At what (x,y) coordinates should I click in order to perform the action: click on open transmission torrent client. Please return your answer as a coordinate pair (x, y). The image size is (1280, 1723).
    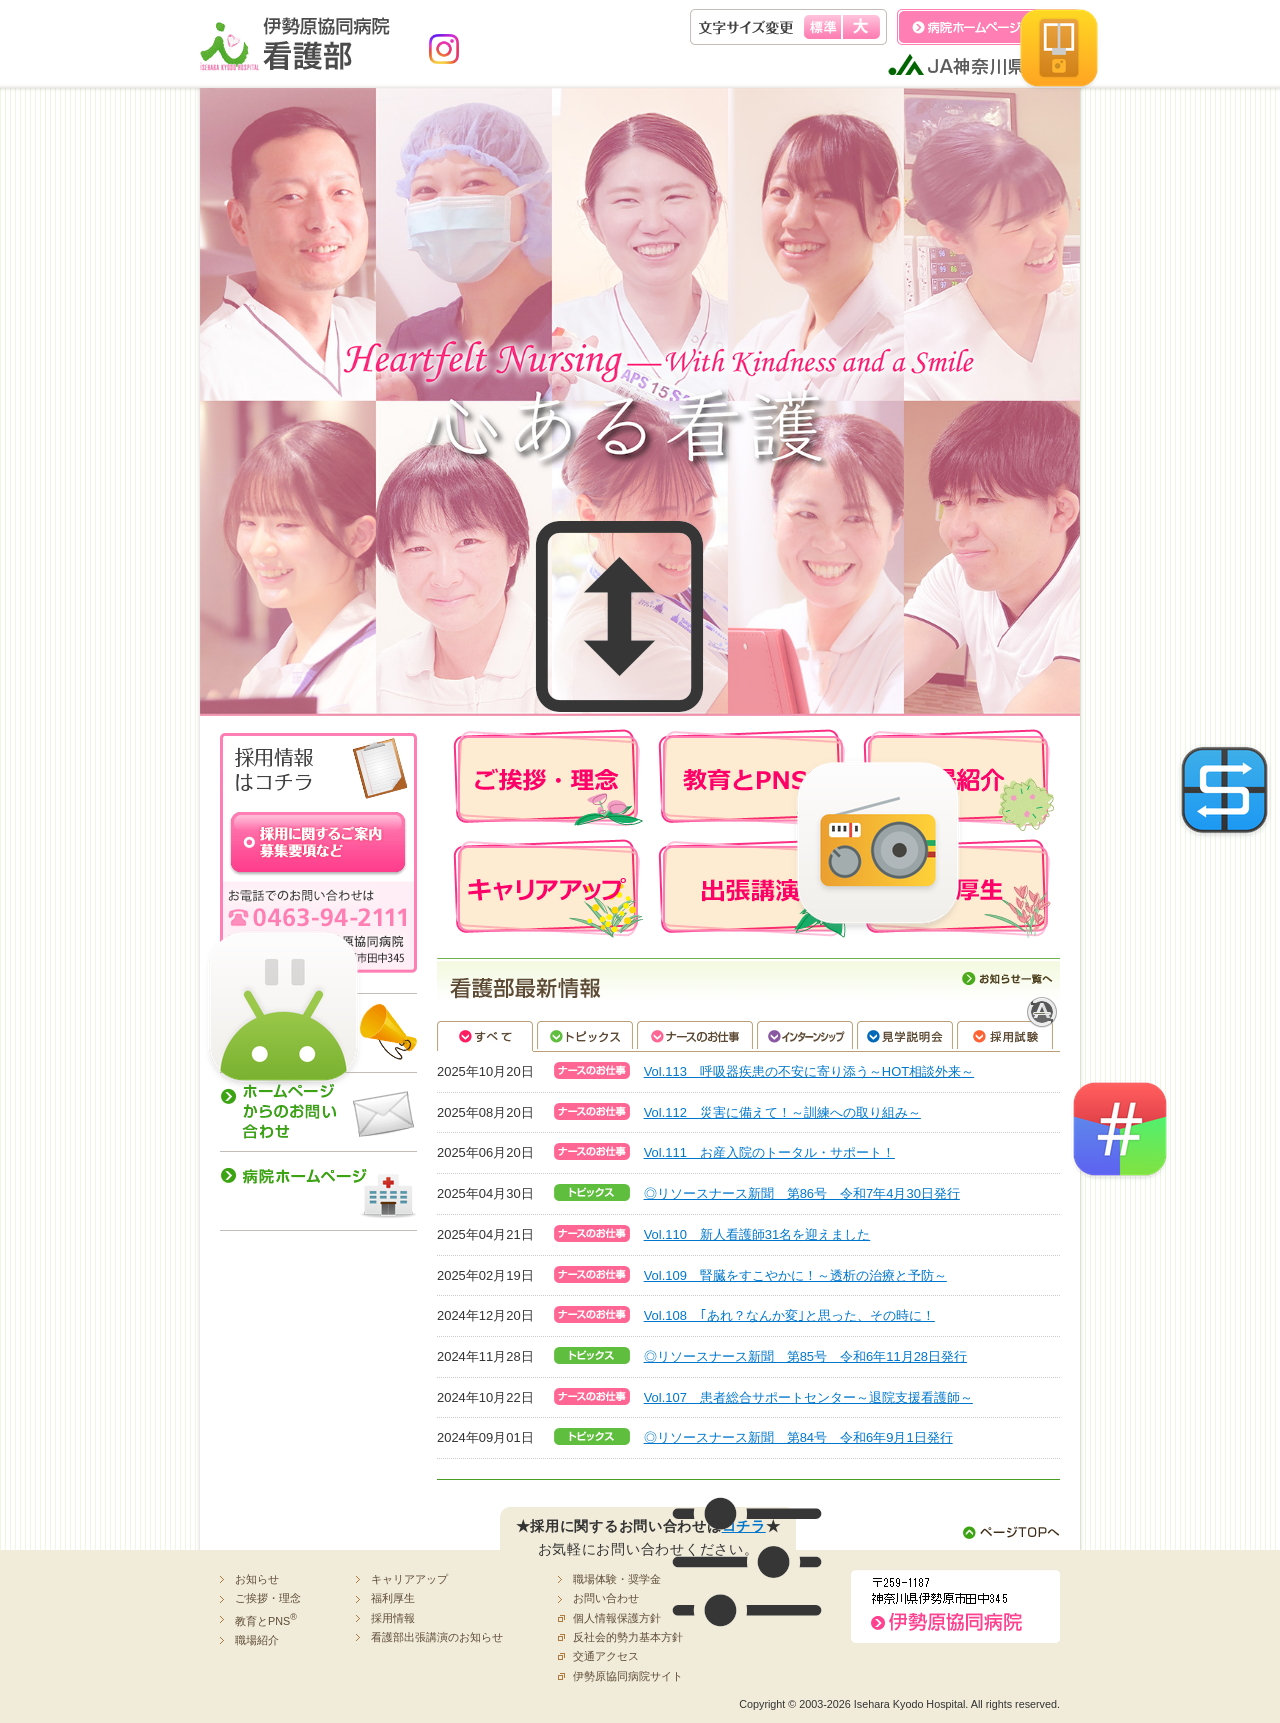
    Looking at the image, I should click on (619, 616).